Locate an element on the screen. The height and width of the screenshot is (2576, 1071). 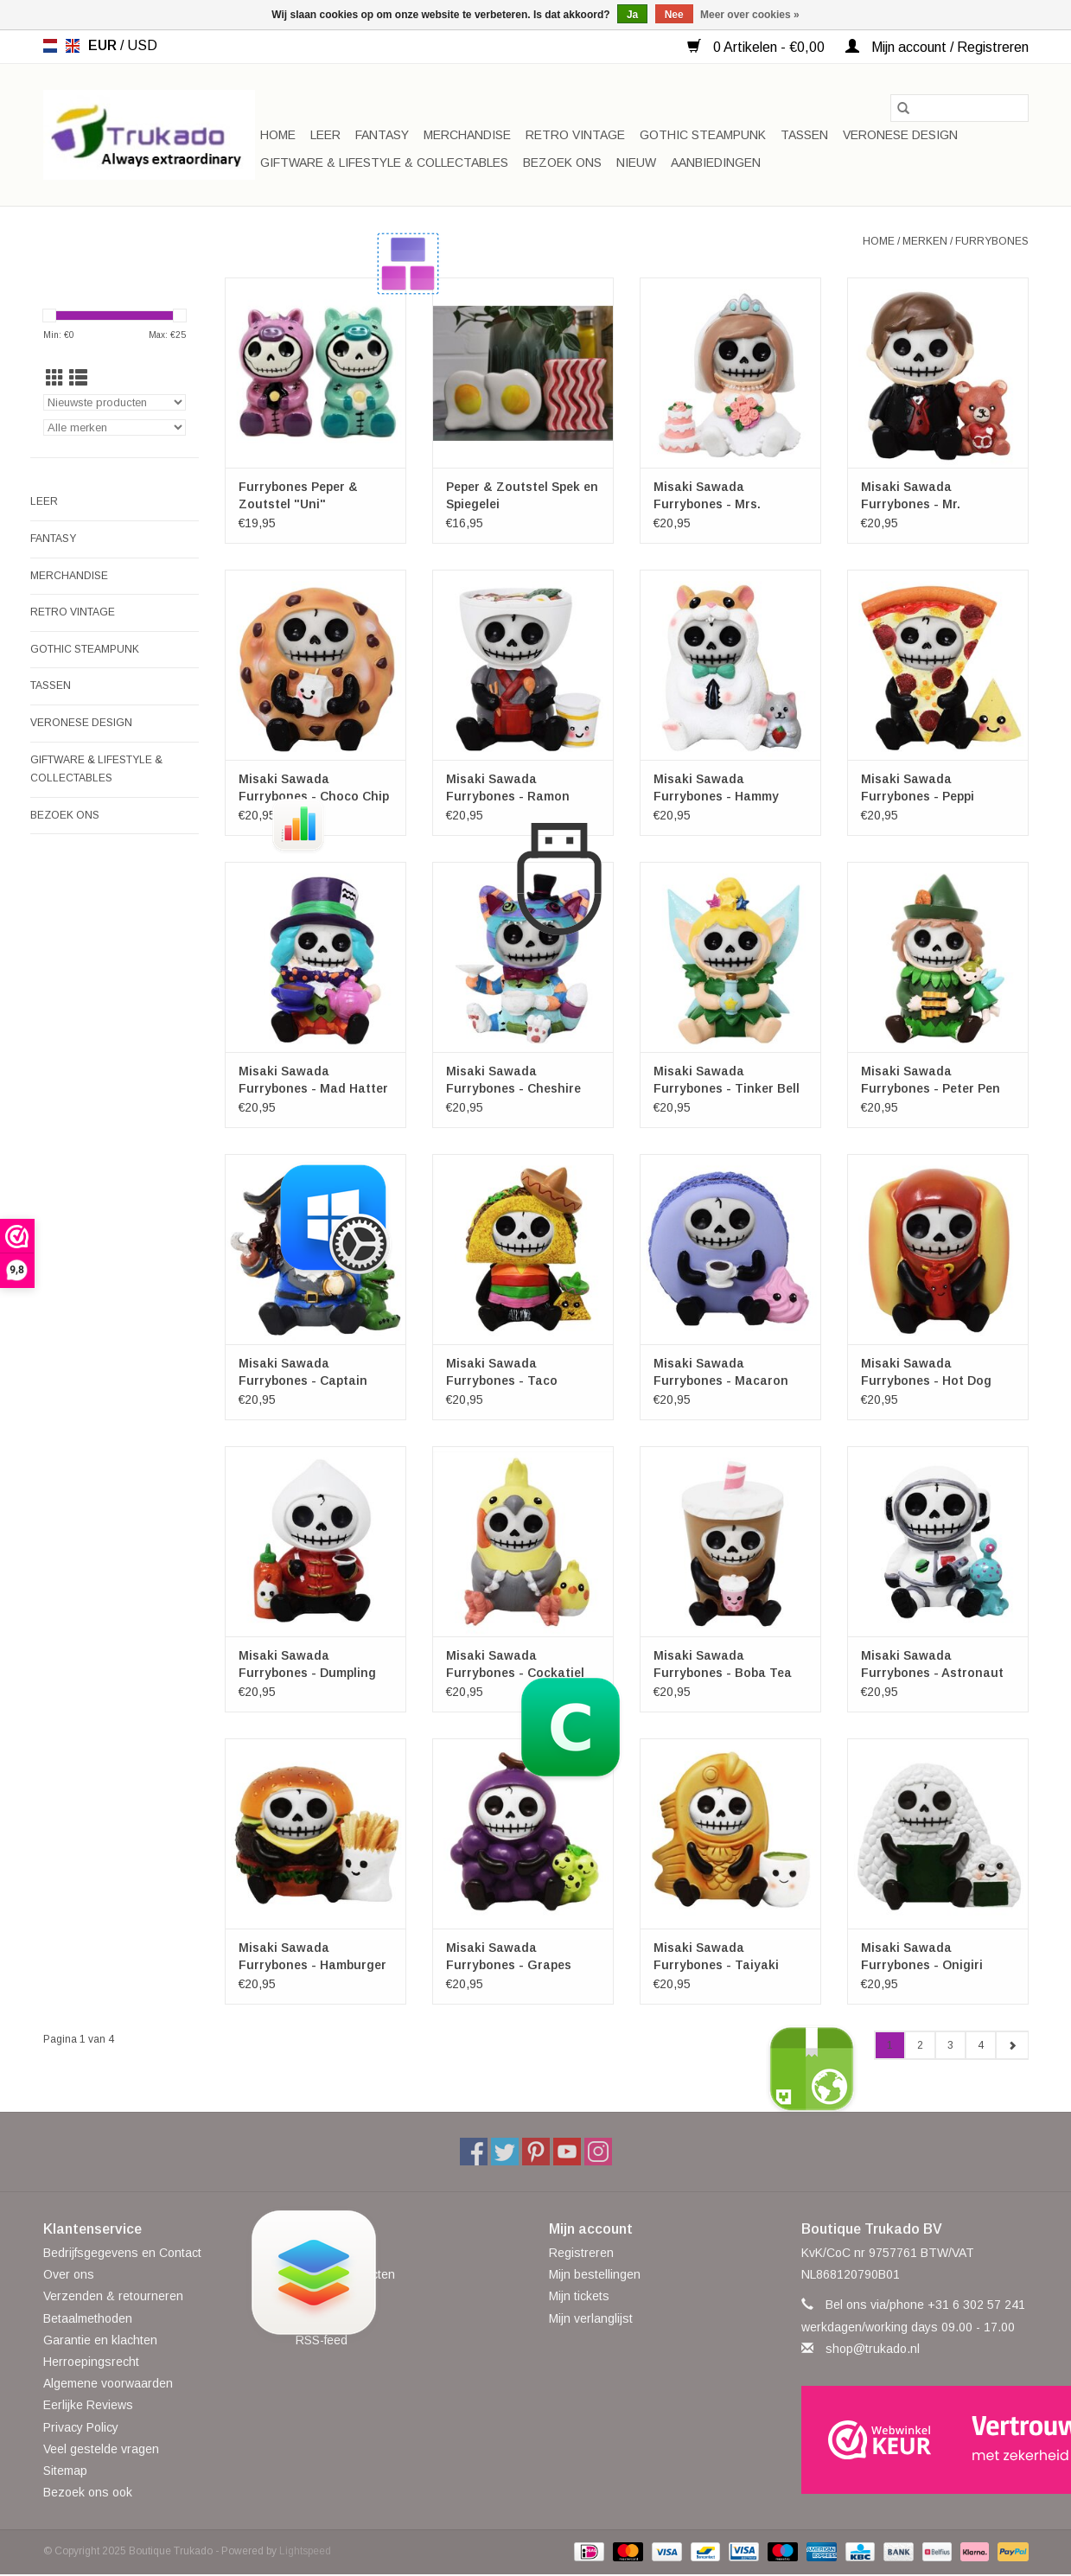
manage software package sources and repositories is located at coordinates (812, 2070).